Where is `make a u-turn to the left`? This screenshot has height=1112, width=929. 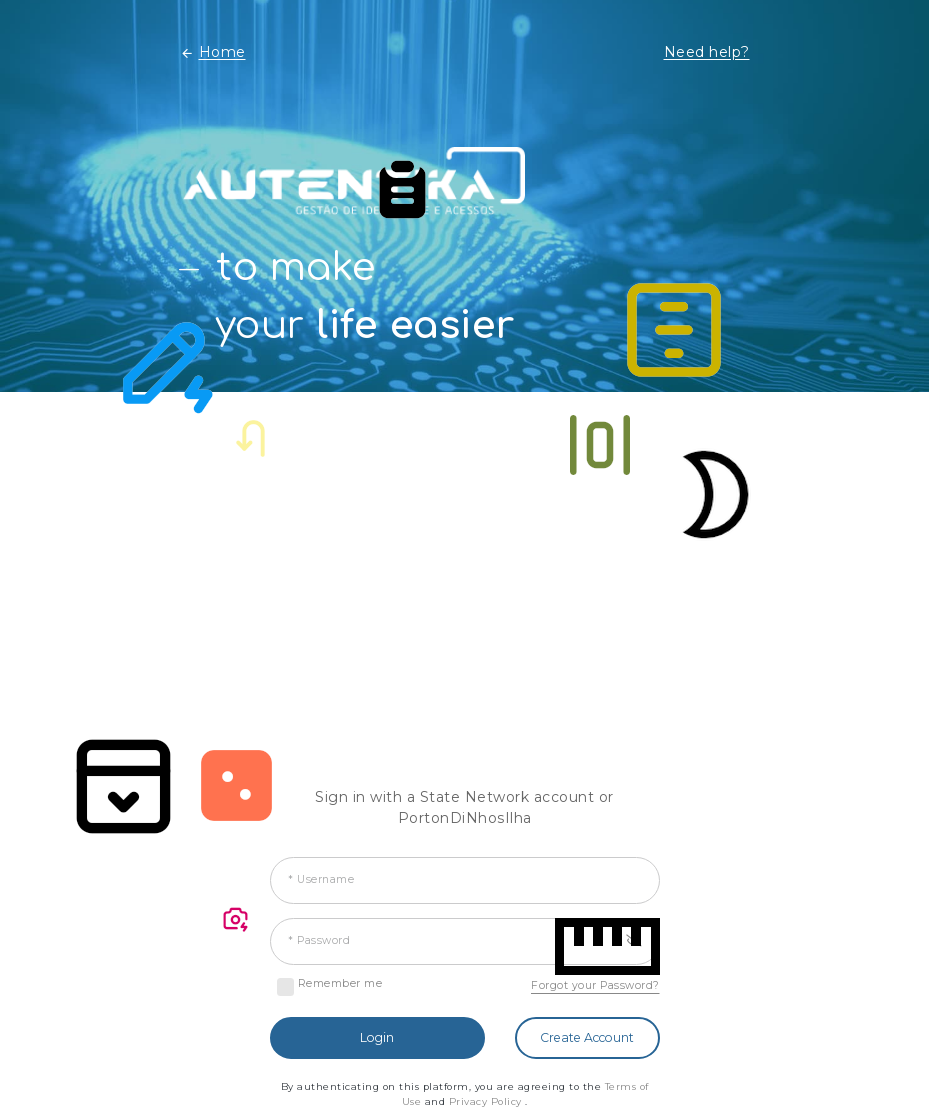
make a u-turn to the left is located at coordinates (252, 438).